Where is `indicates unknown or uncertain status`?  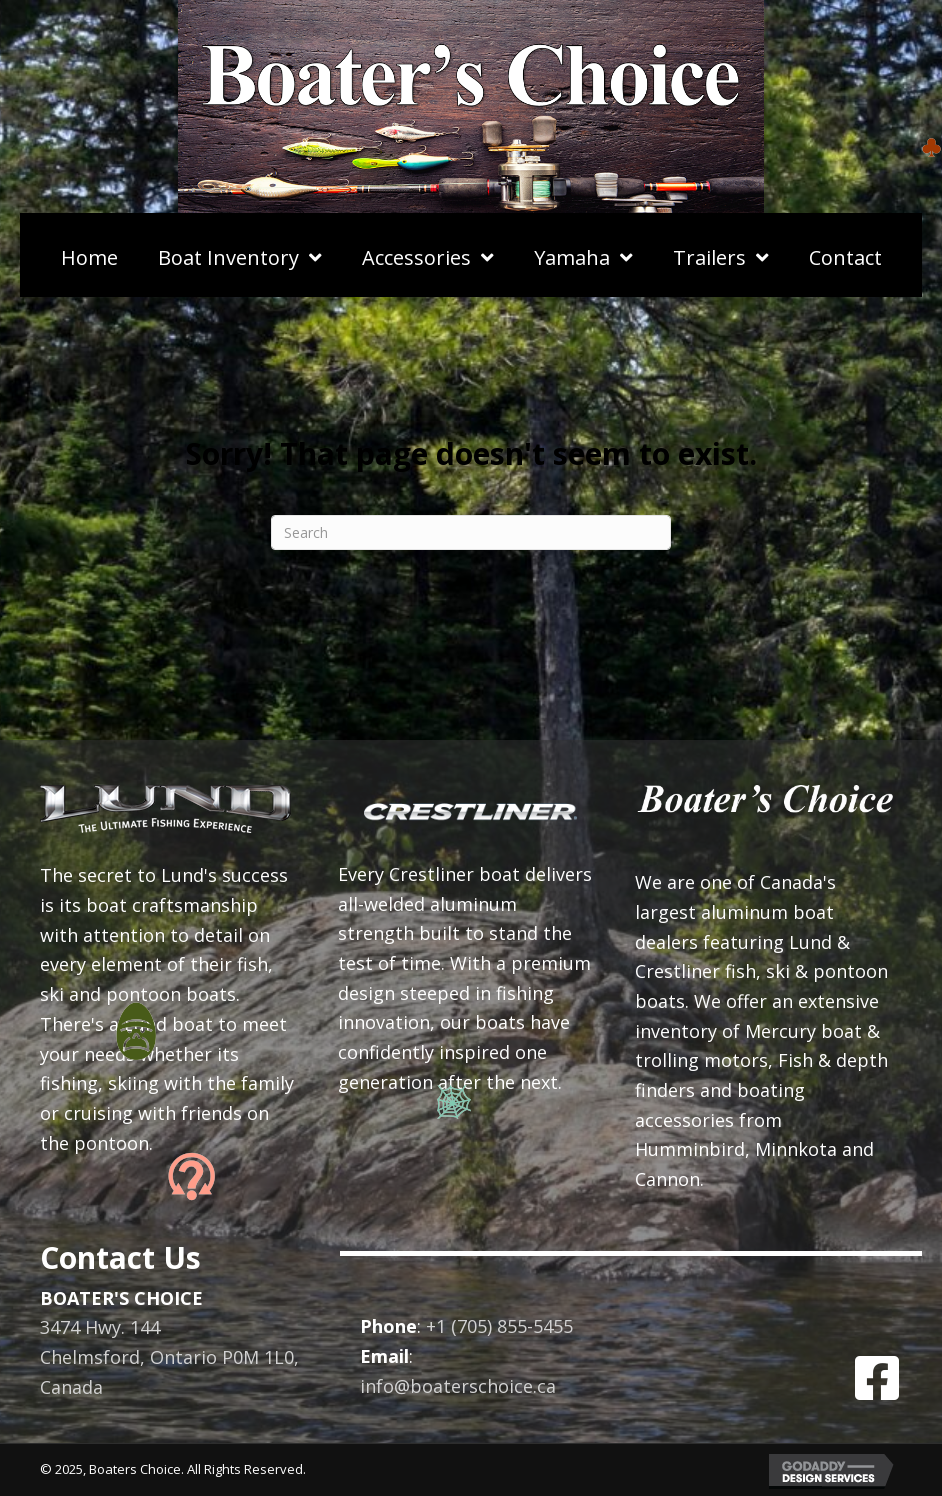 indicates unknown or uncertain status is located at coordinates (191, 1176).